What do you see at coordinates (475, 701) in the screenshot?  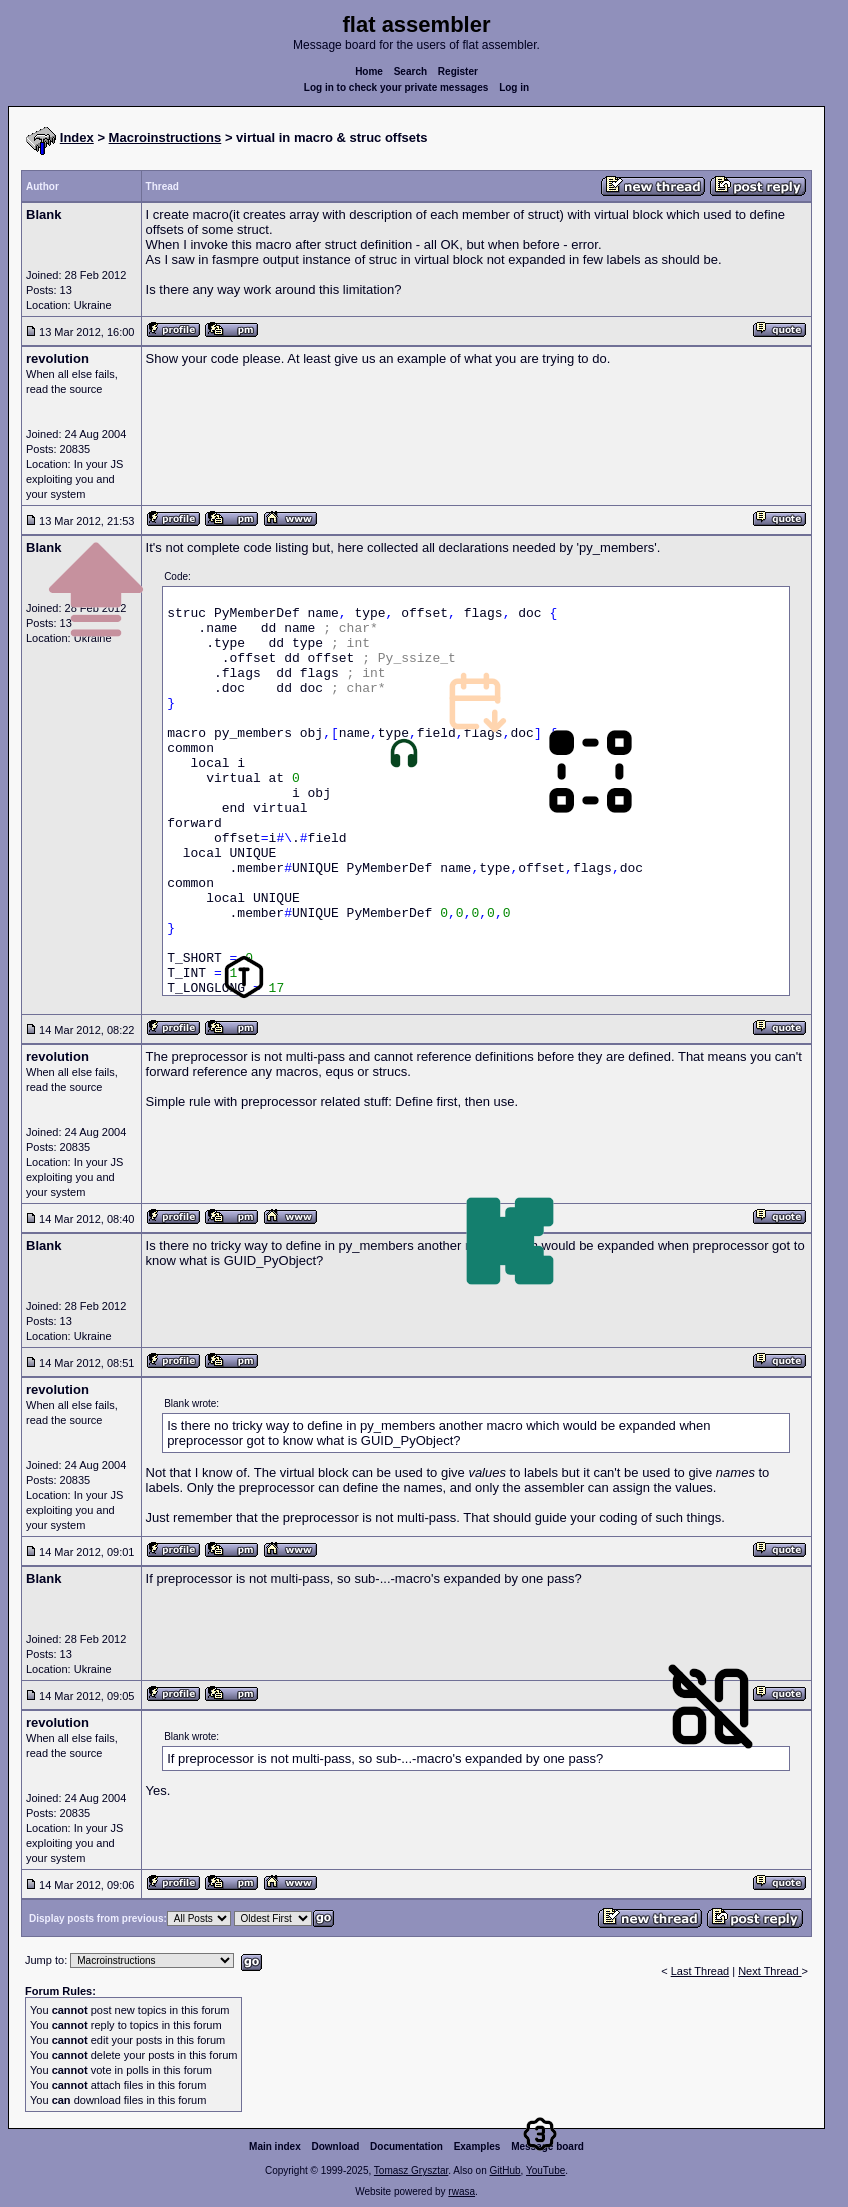 I see `download calendar or export schedule` at bounding box center [475, 701].